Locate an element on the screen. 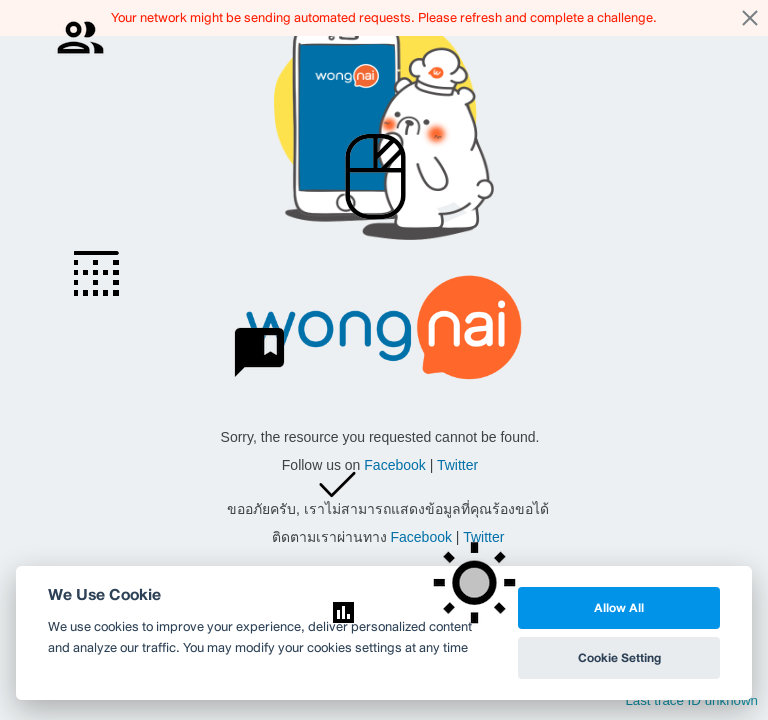  view contacts or people list is located at coordinates (80, 37).